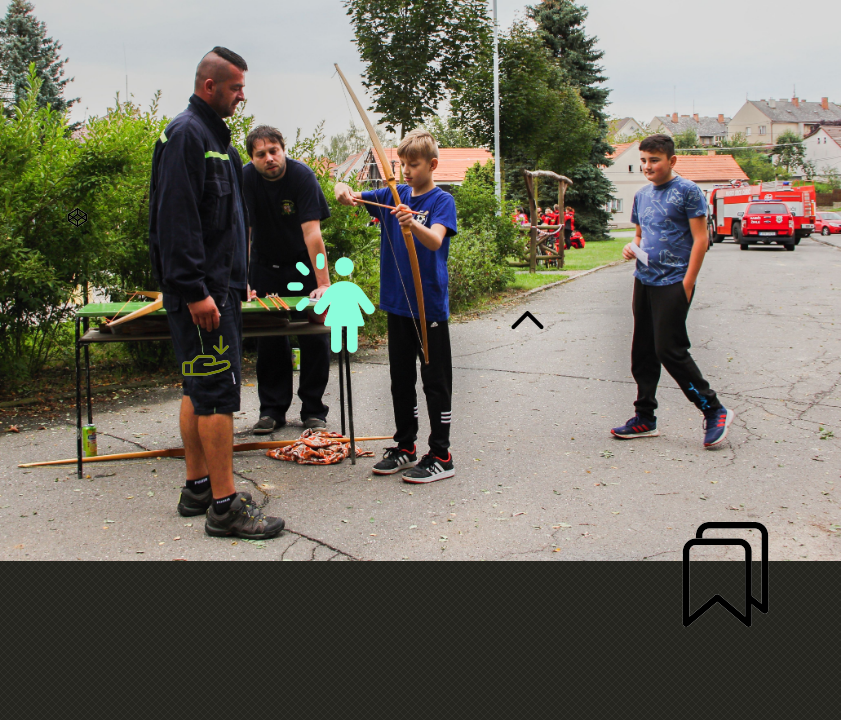  I want to click on receive or accept an incoming item, so click(208, 358).